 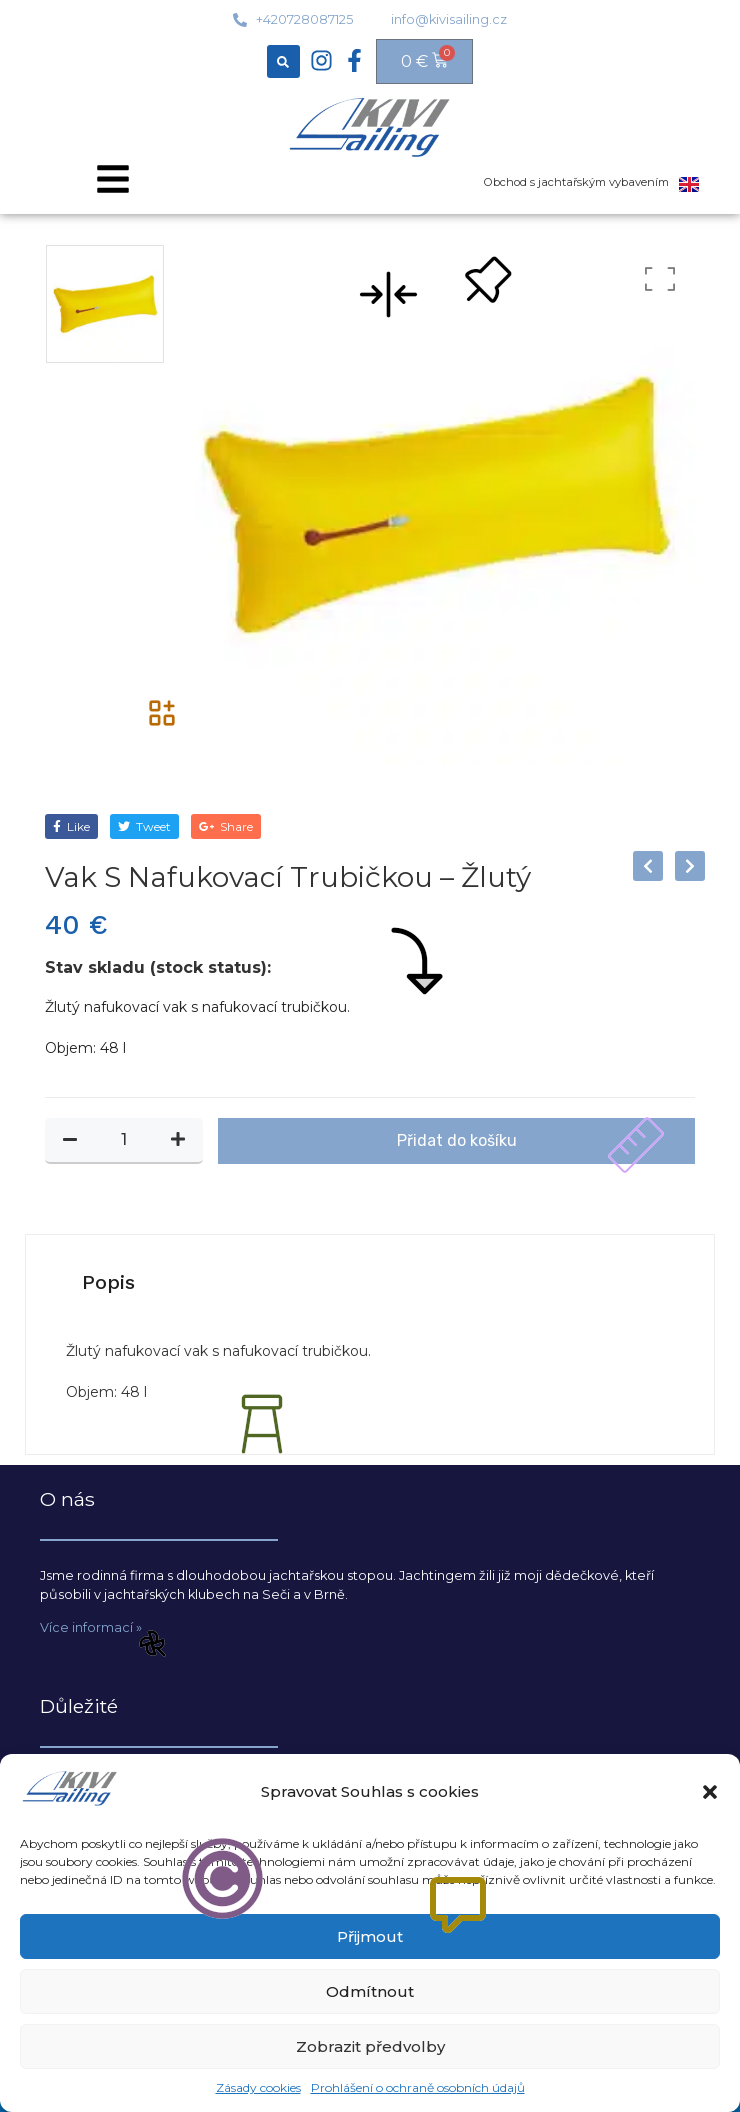 What do you see at coordinates (162, 713) in the screenshot?
I see `open app drawer or menu` at bounding box center [162, 713].